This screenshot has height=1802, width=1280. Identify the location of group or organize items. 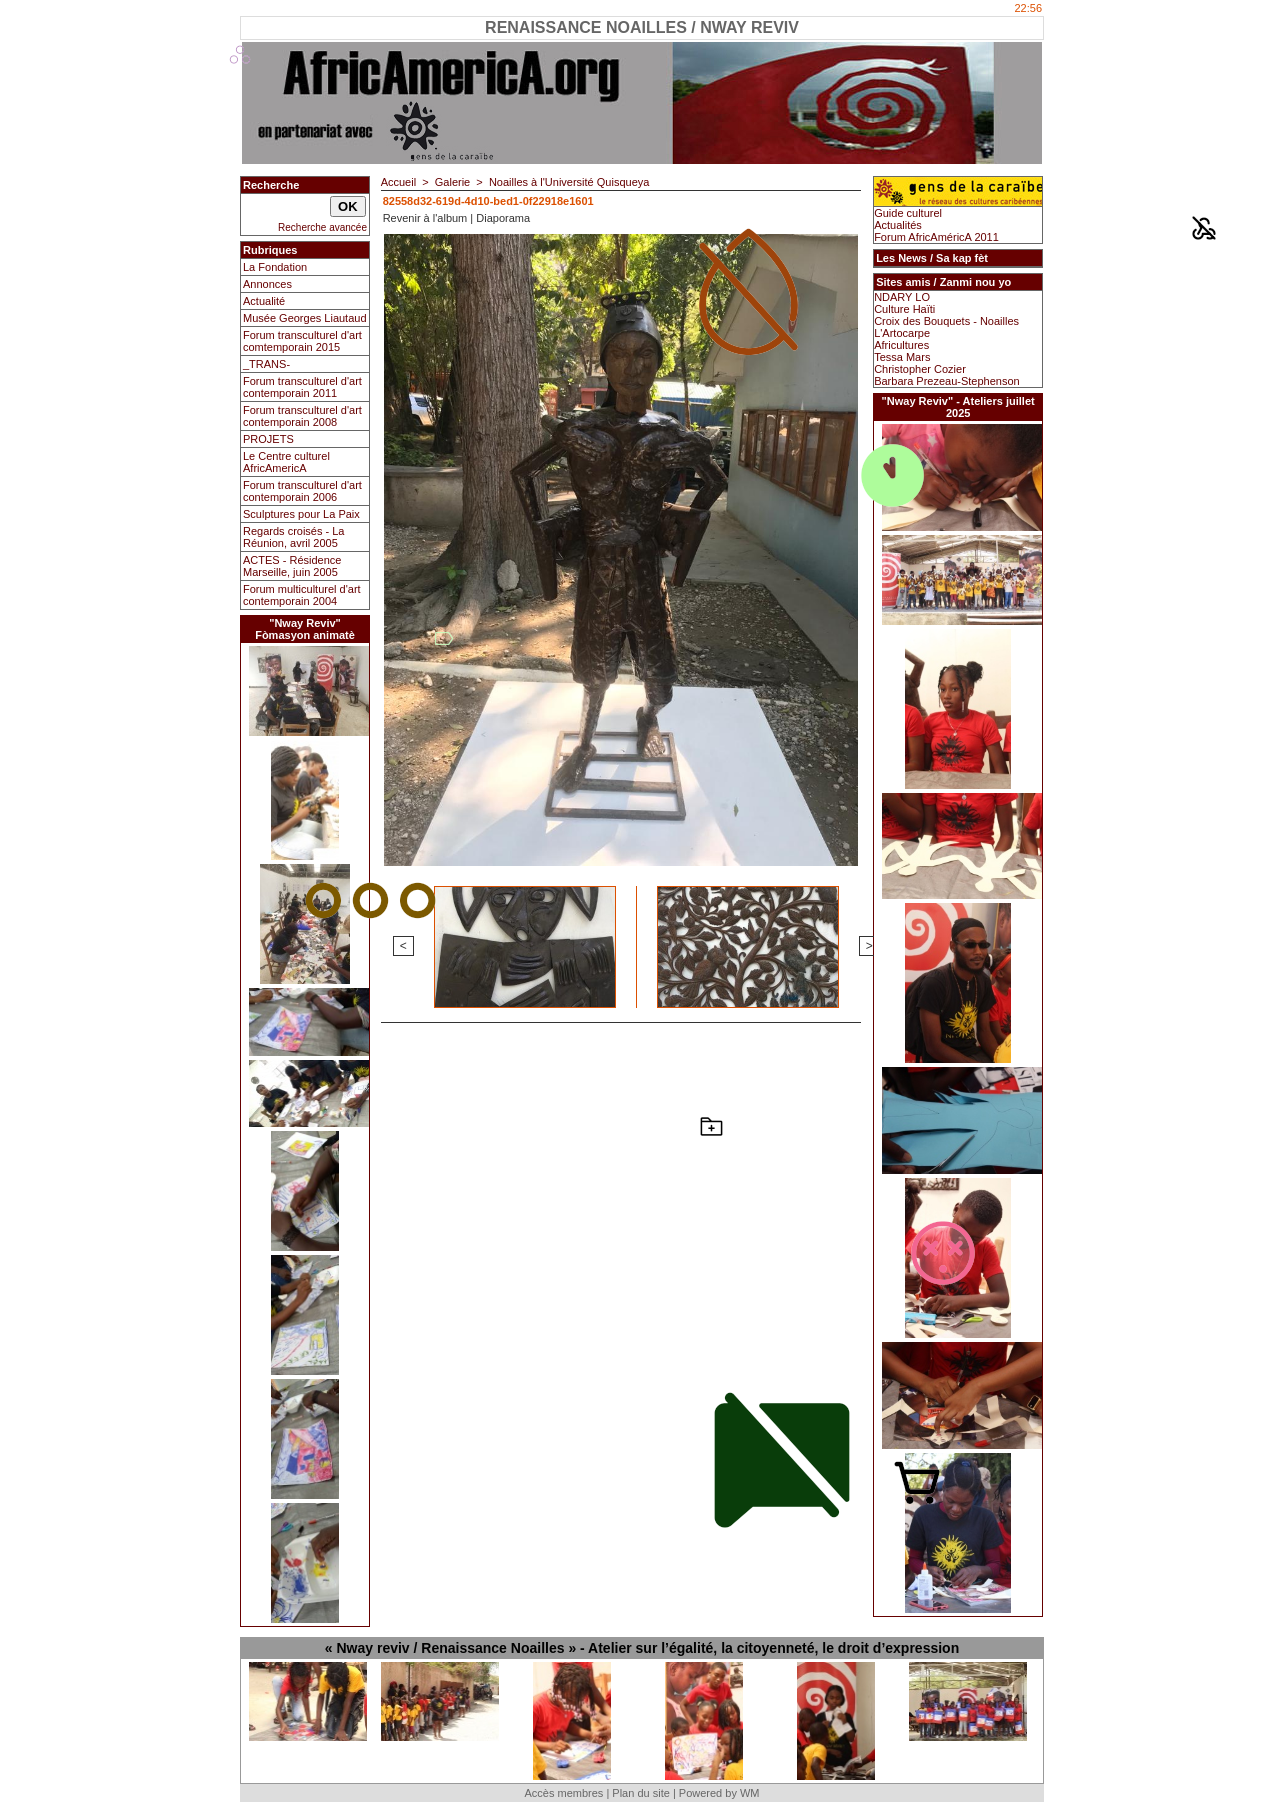
(240, 55).